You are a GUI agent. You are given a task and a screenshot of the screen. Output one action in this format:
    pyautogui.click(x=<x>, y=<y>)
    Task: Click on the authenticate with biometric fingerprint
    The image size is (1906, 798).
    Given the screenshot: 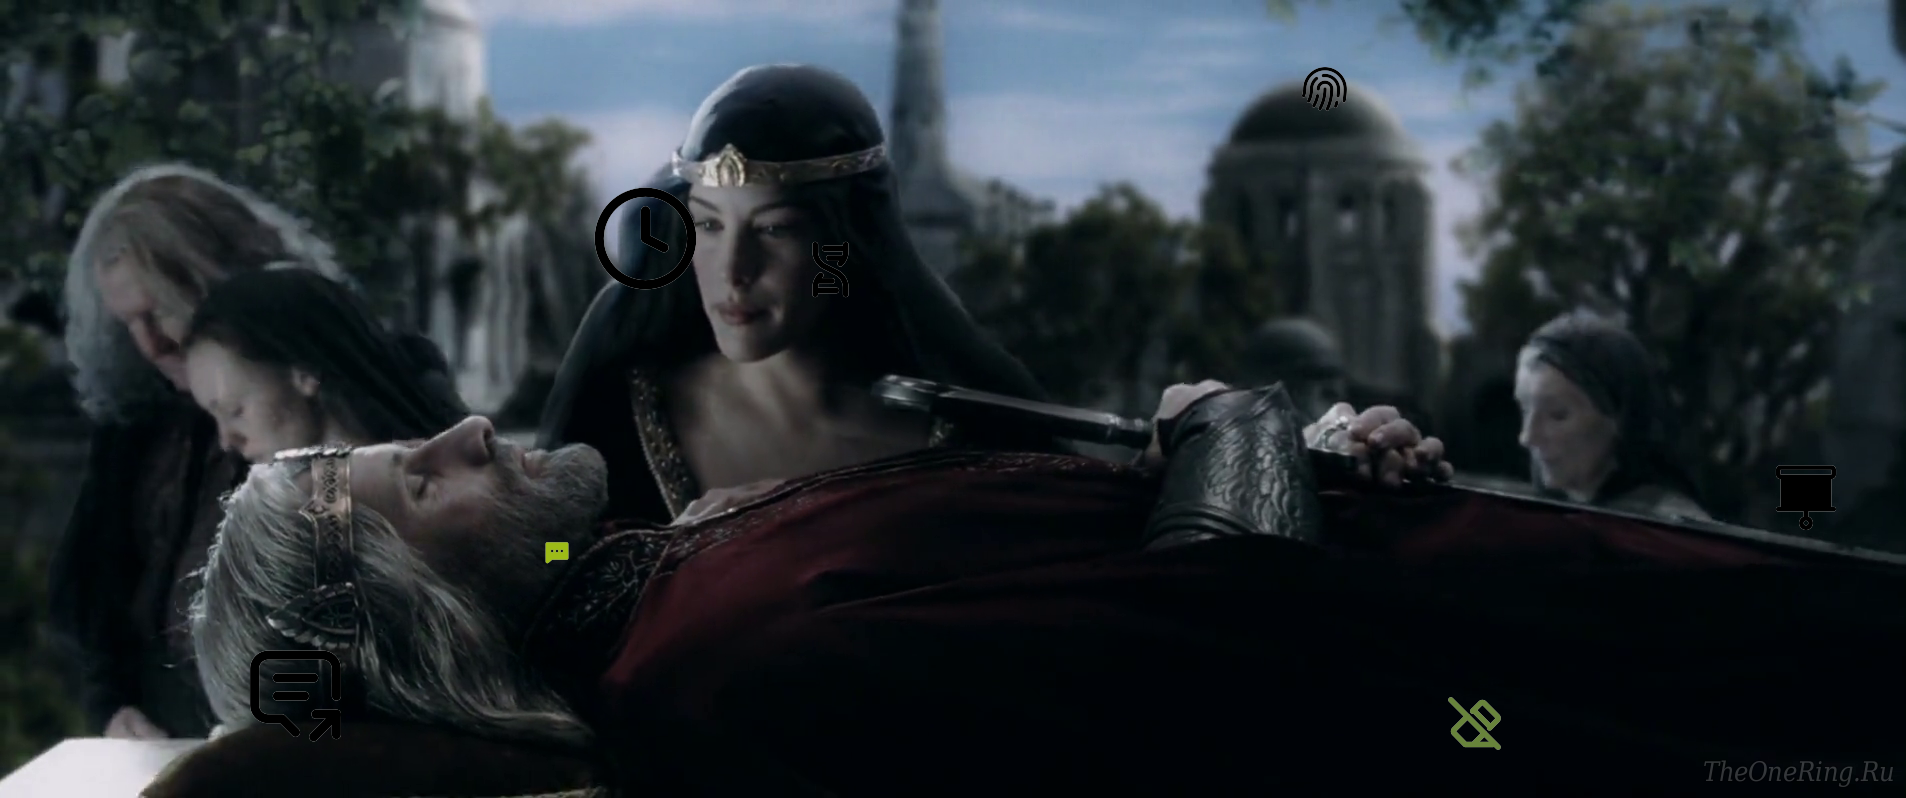 What is the action you would take?
    pyautogui.click(x=1325, y=89)
    